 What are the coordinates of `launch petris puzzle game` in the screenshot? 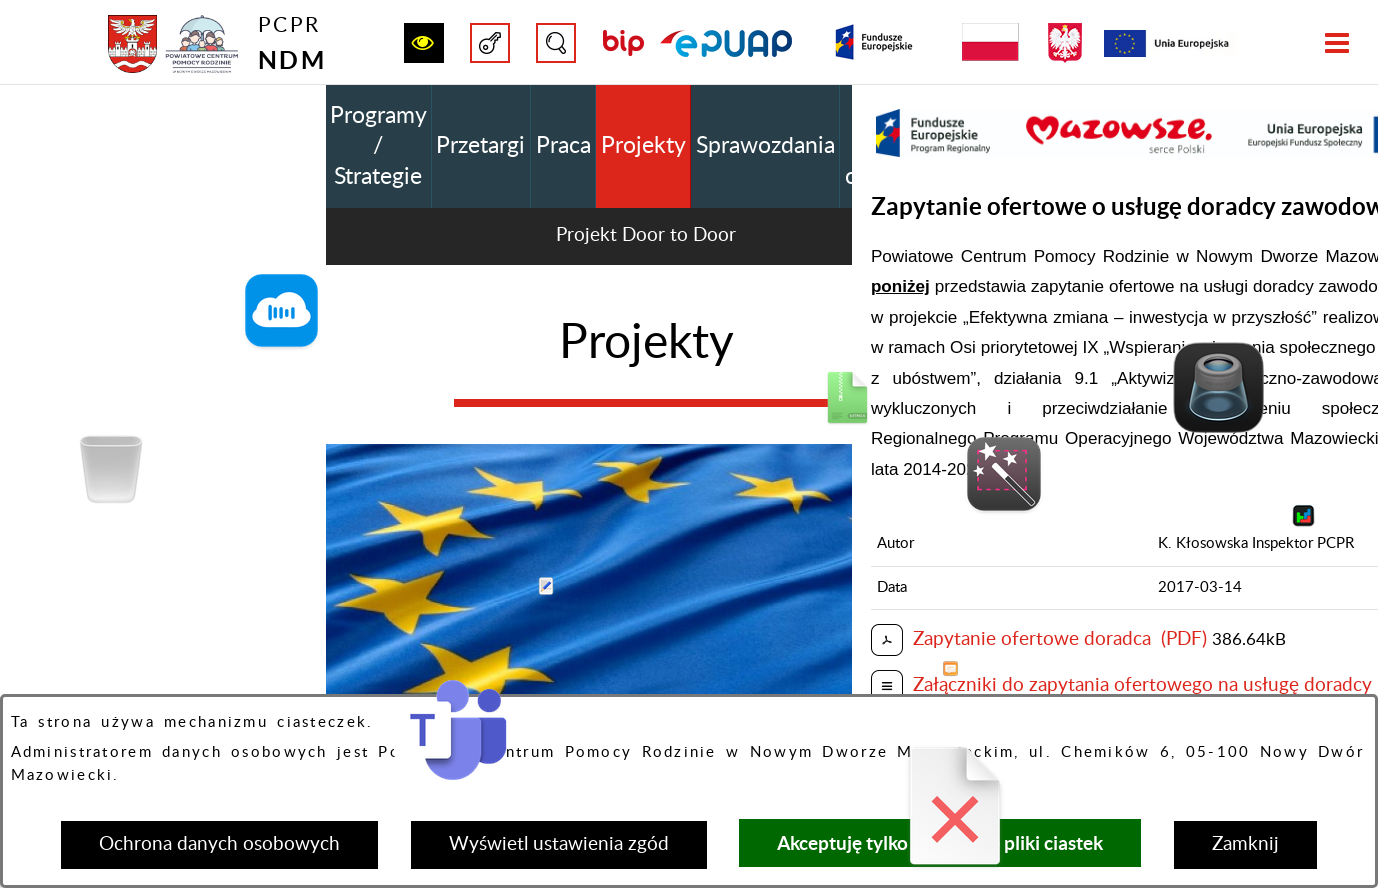 It's located at (1303, 515).